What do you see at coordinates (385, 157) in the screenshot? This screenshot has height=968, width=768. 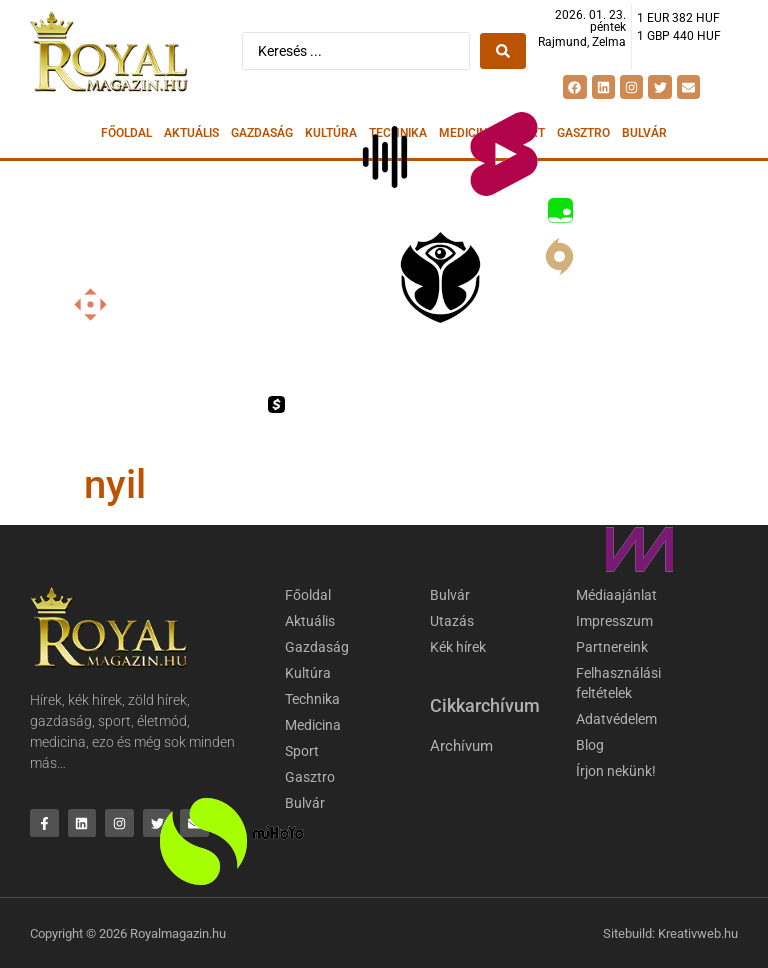 I see `open clyp audio sharing platform` at bounding box center [385, 157].